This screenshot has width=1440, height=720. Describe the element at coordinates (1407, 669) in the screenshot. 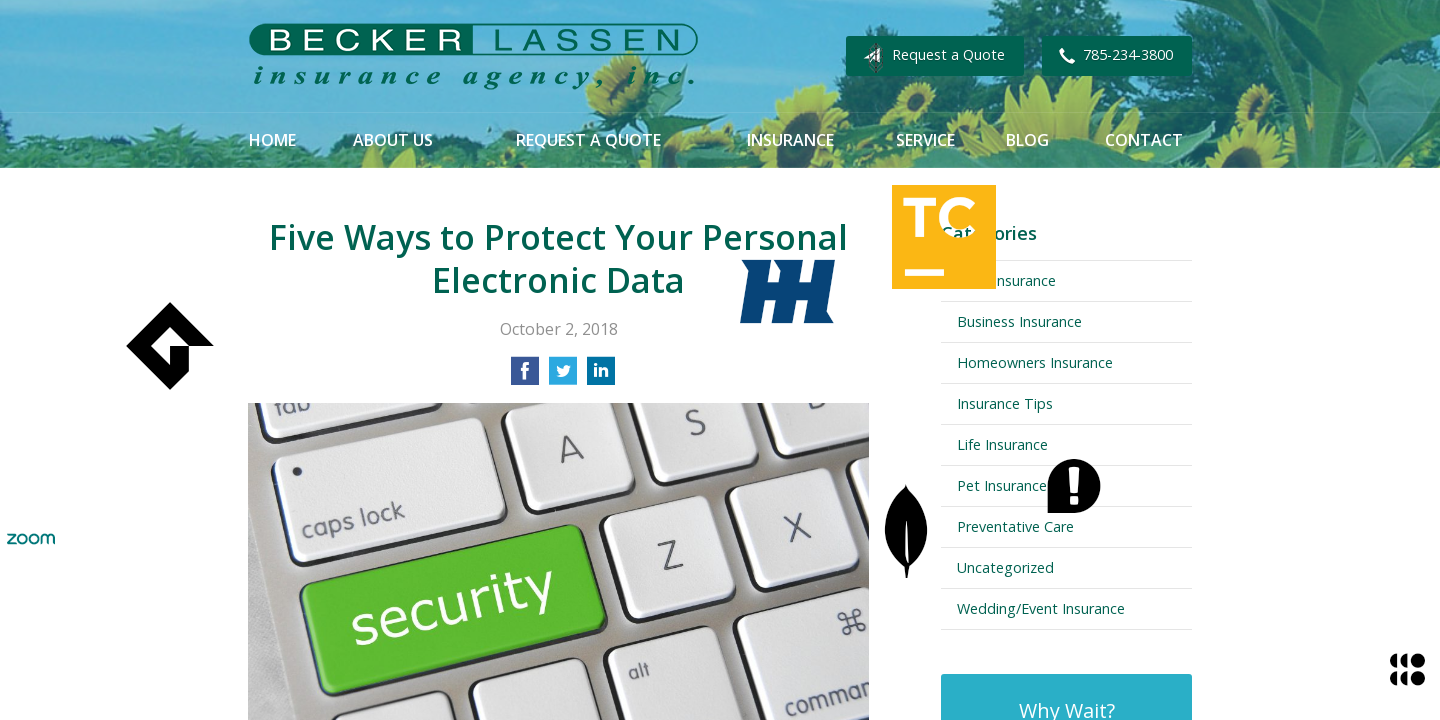

I see `openverse logo` at that location.